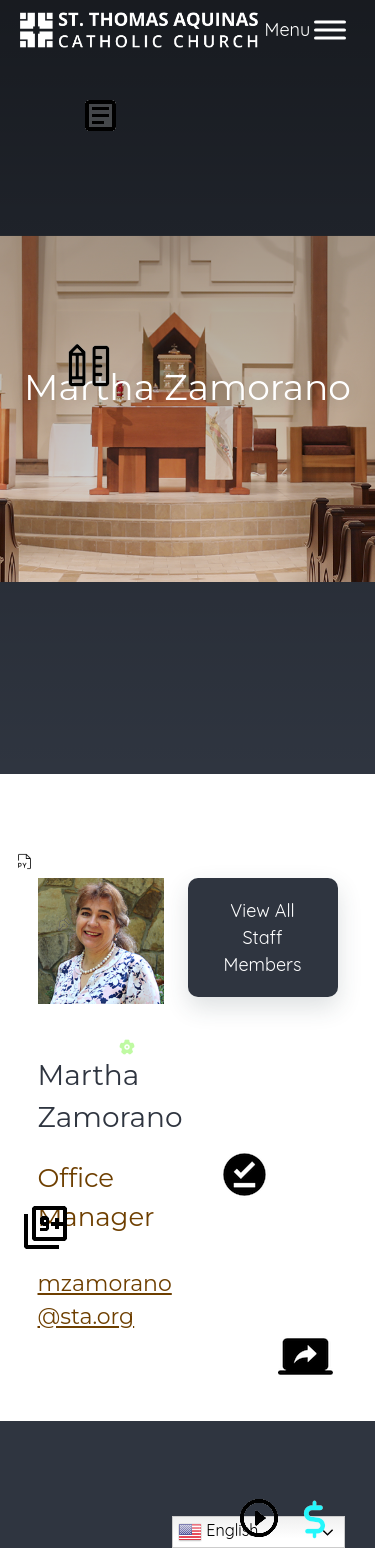 The image size is (375, 1548). Describe the element at coordinates (89, 366) in the screenshot. I see `access design or editing tools` at that location.